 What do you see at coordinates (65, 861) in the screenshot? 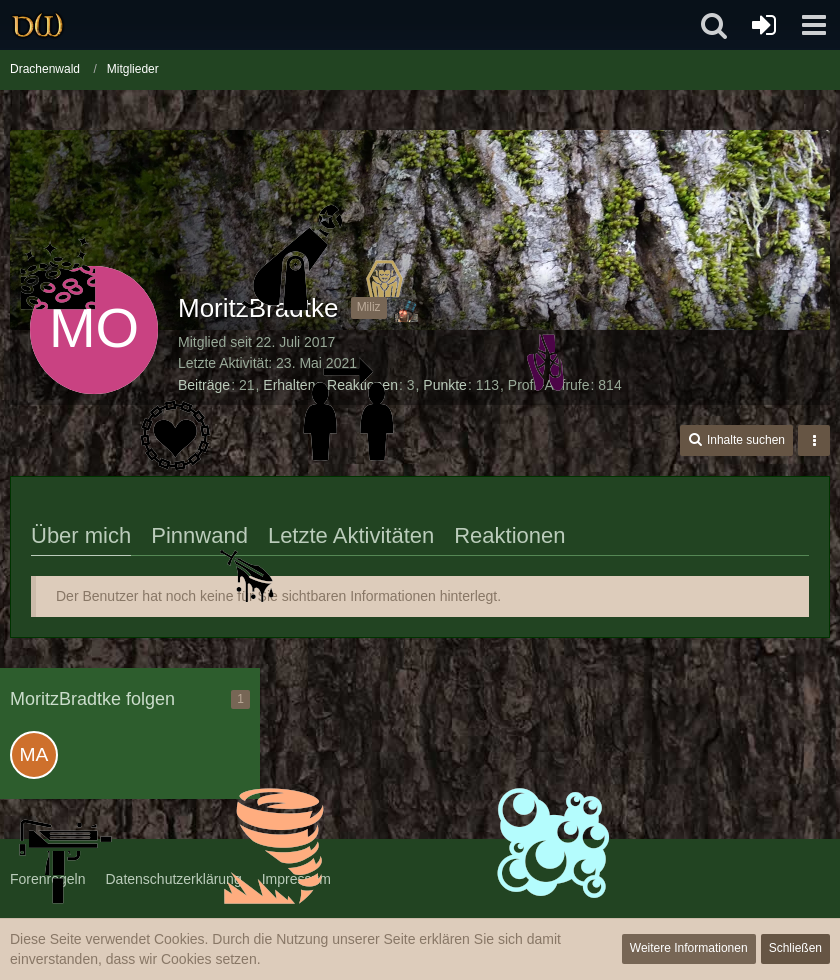
I see `select submachine gun weapon in game` at bounding box center [65, 861].